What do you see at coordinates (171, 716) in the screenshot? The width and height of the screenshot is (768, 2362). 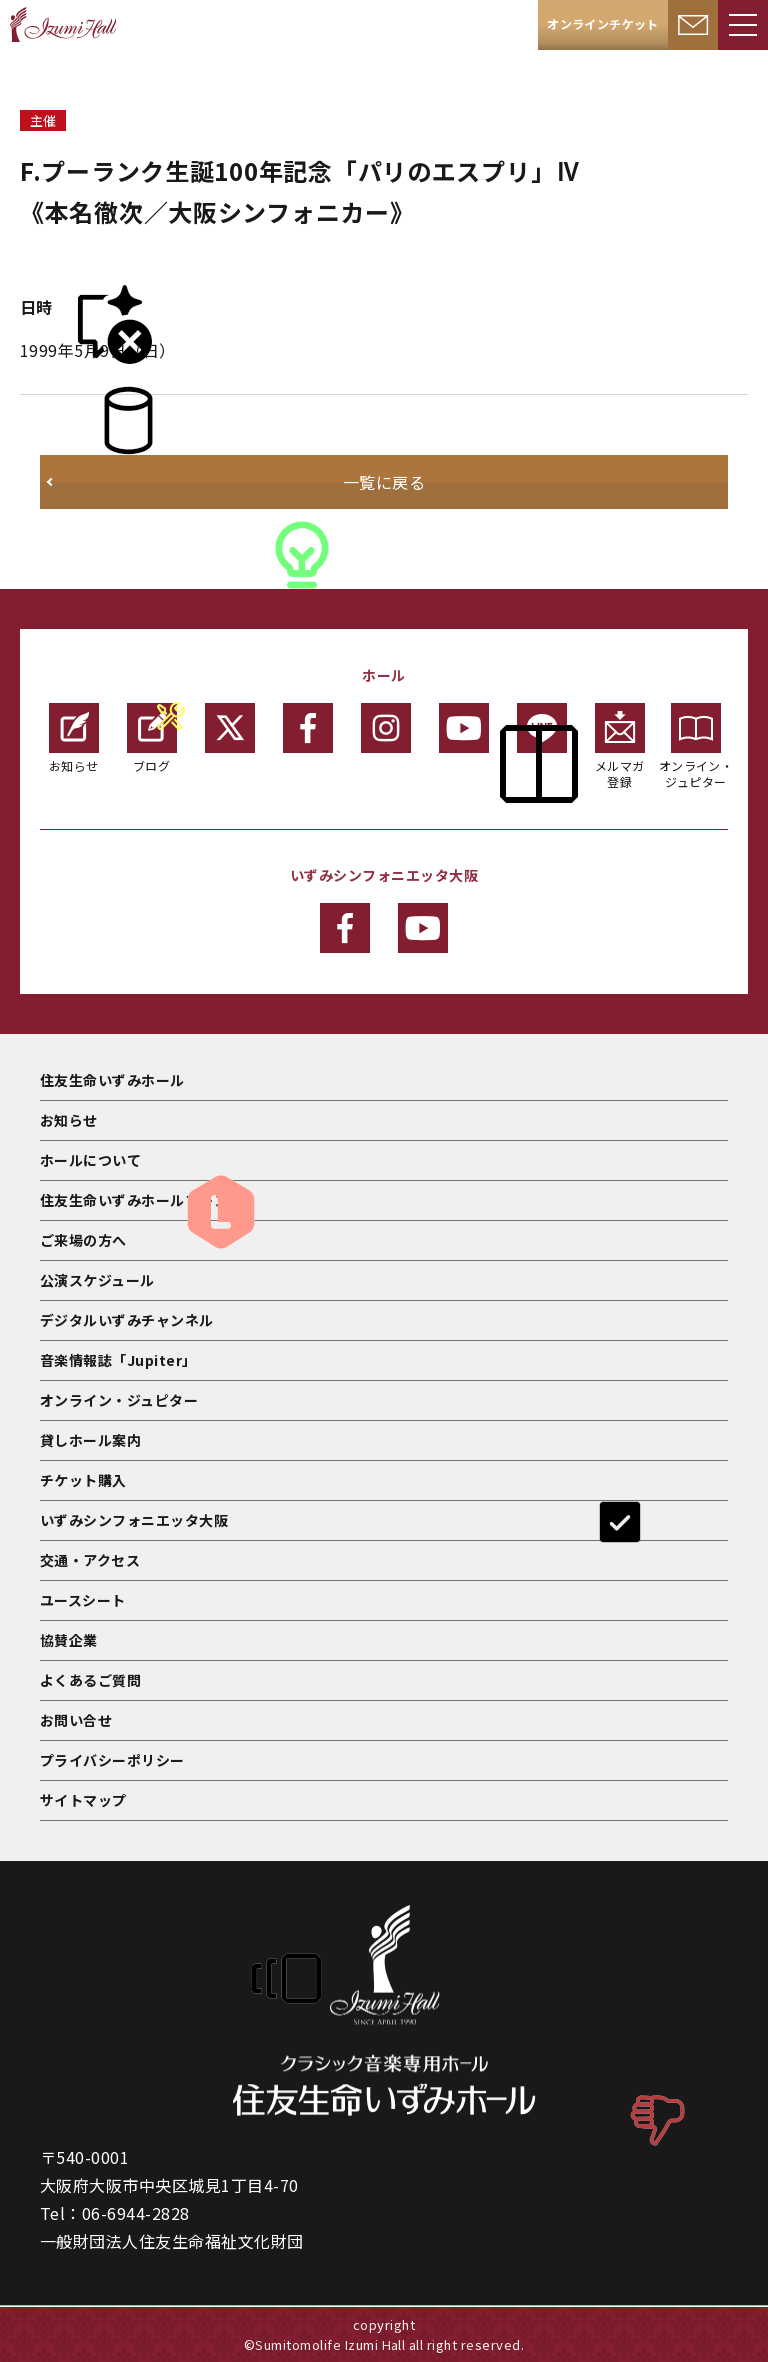 I see `access settings or configuration options` at bounding box center [171, 716].